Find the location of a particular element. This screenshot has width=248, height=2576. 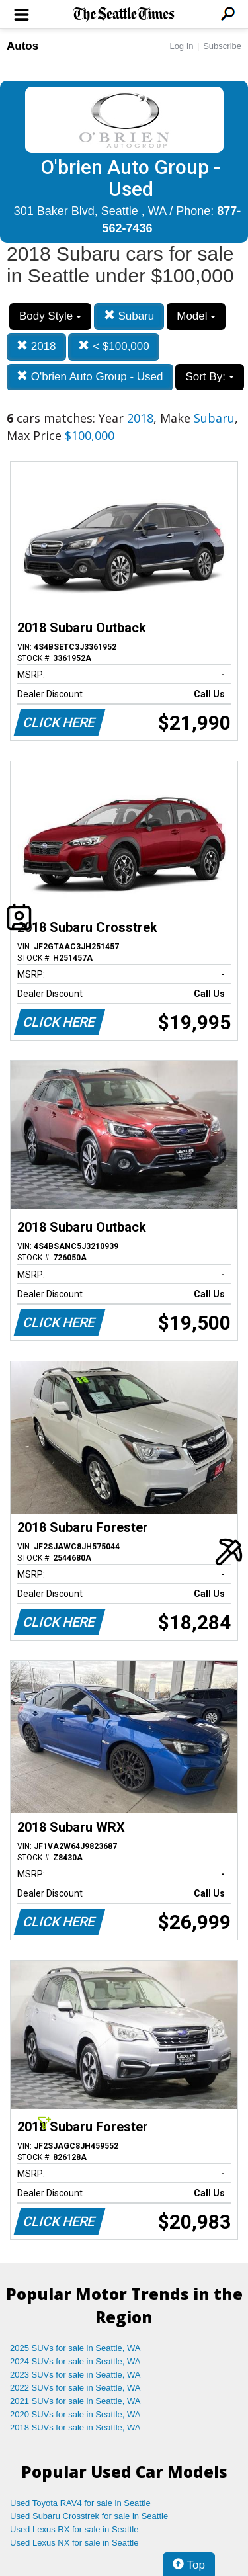

view contact details is located at coordinates (19, 917).